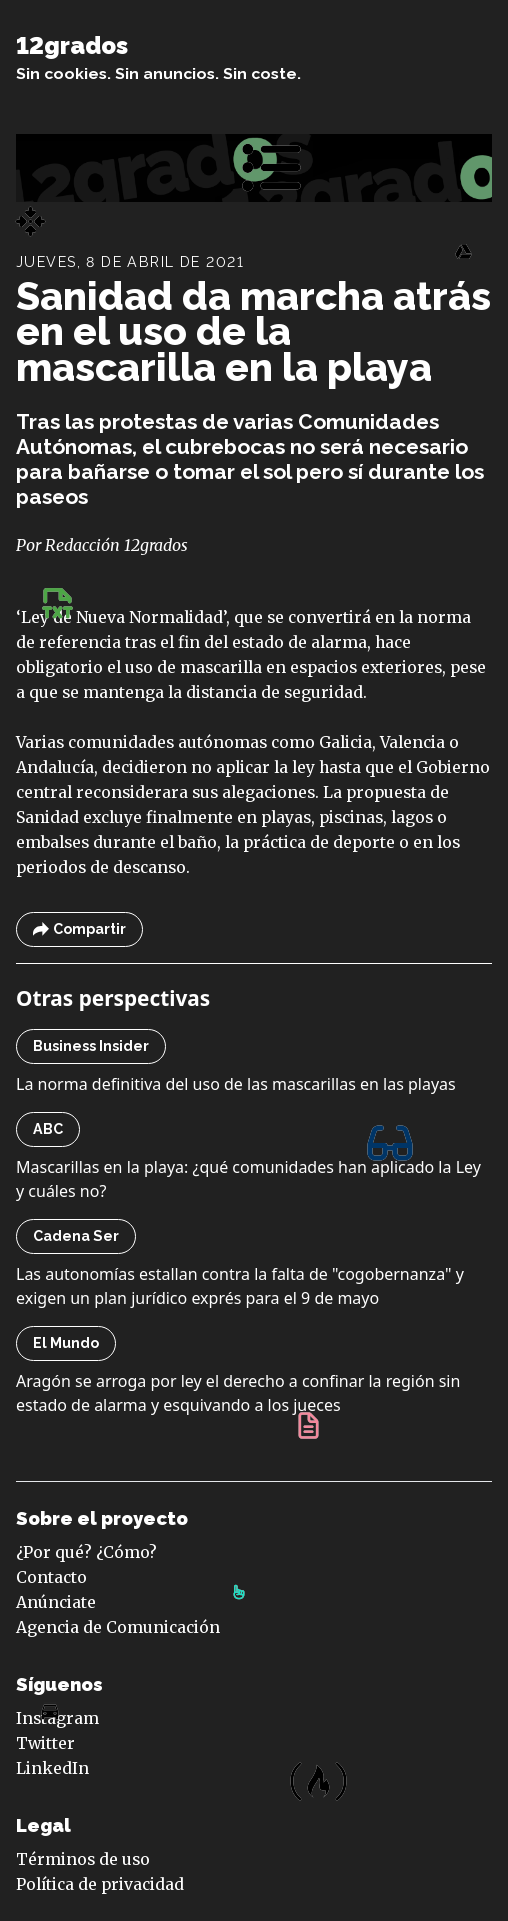  I want to click on view document details, so click(308, 1425).